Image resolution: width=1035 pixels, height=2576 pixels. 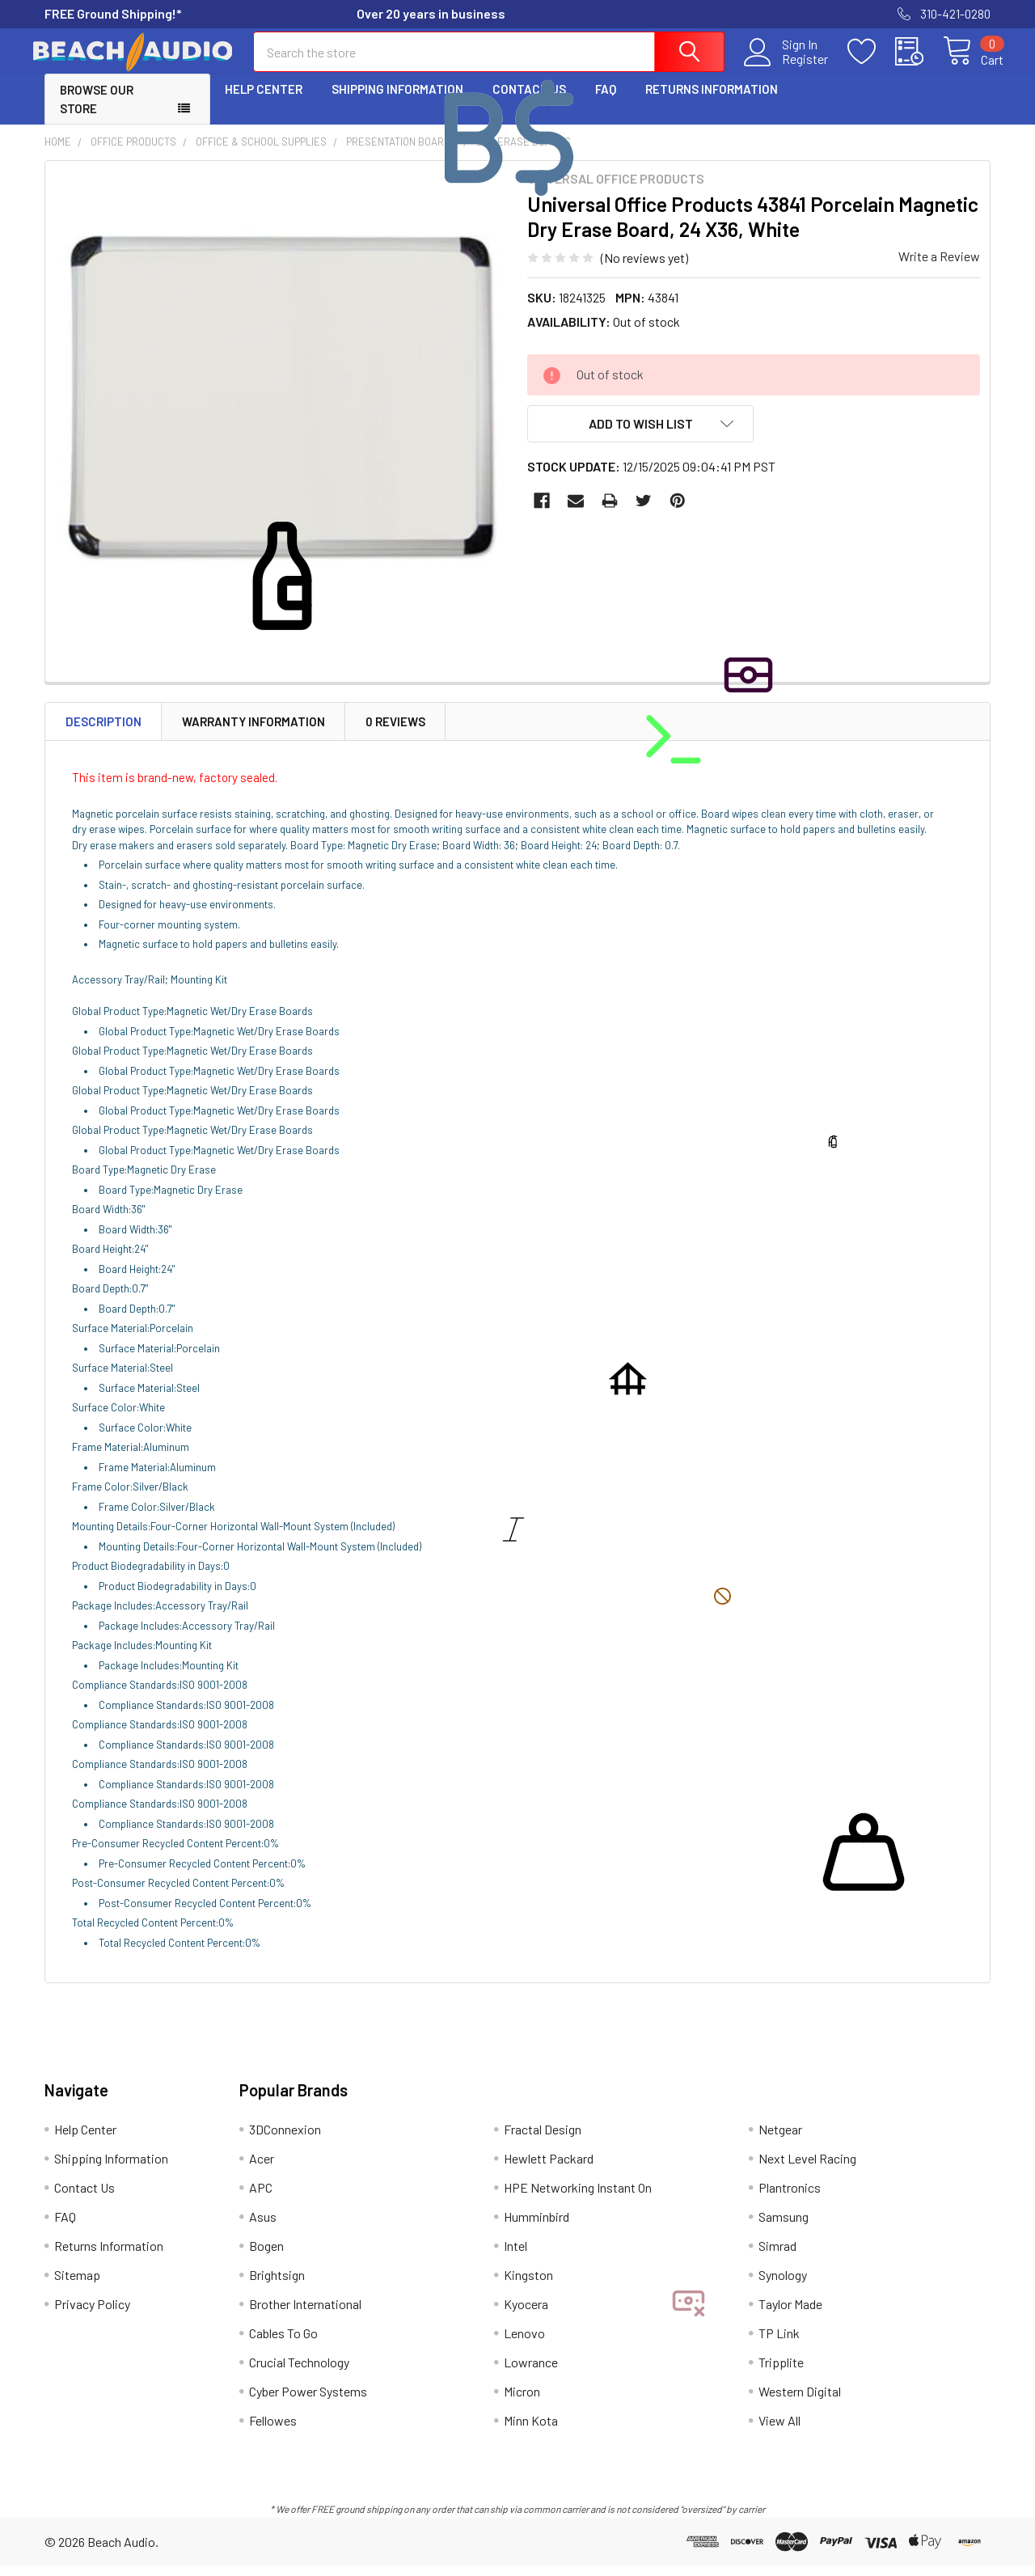 I want to click on display price in Brunei dollars, so click(x=509, y=137).